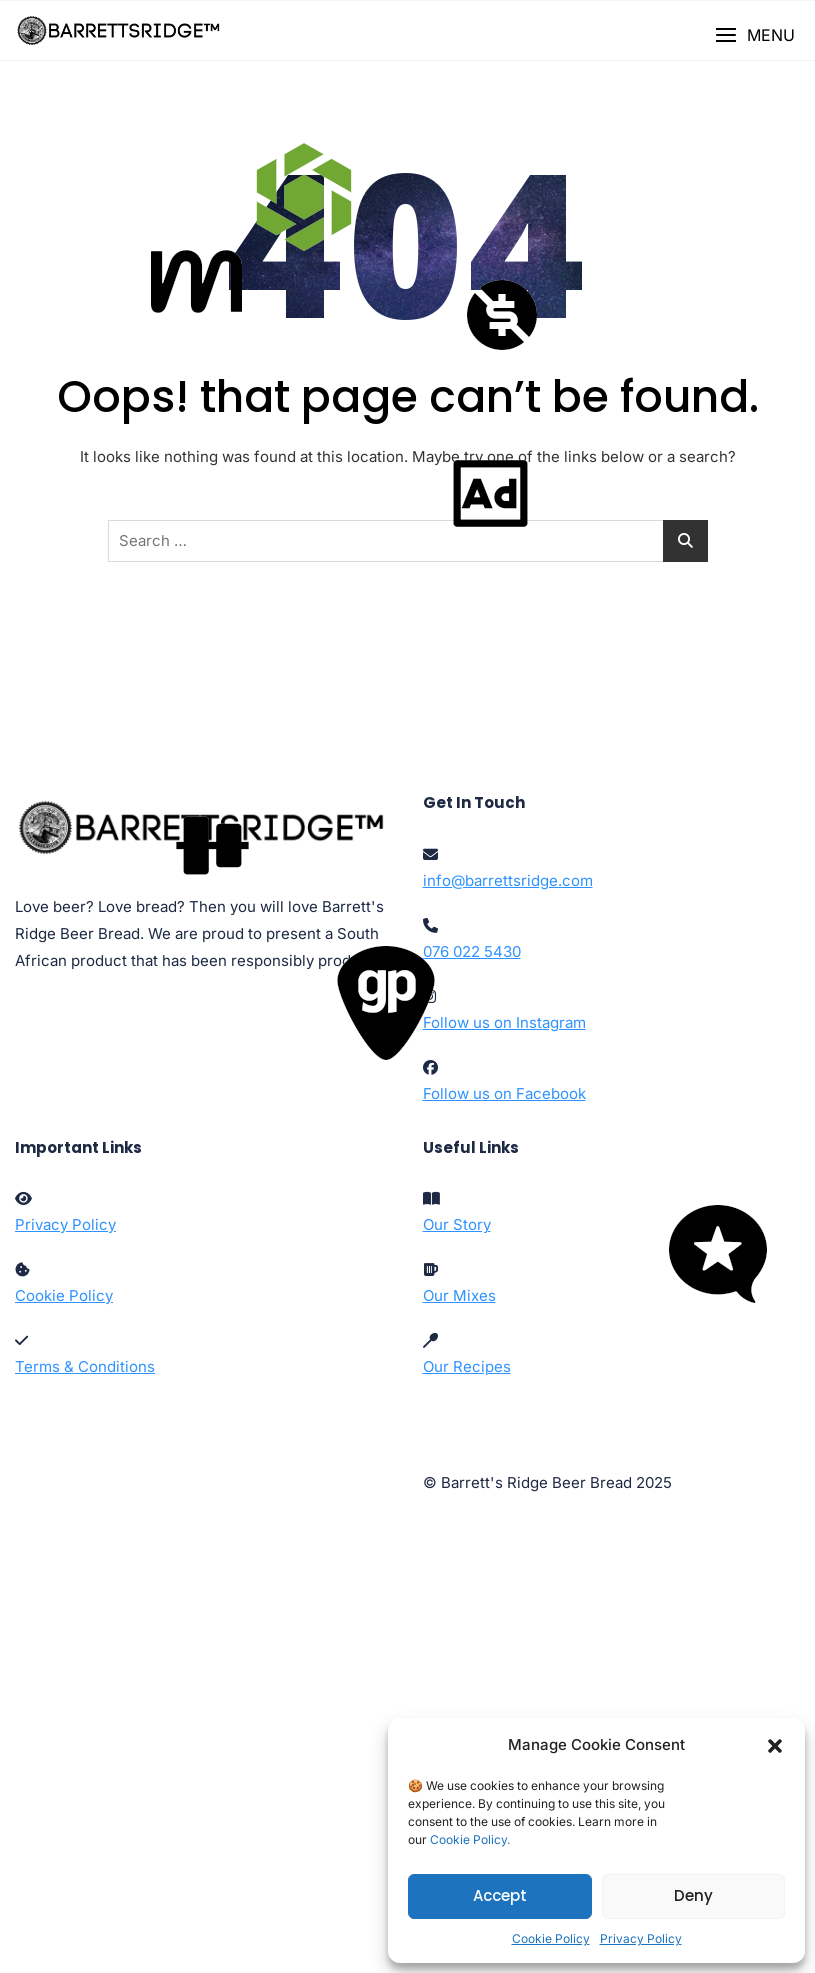 Image resolution: width=815 pixels, height=1973 pixels. Describe the element at coordinates (386, 1003) in the screenshot. I see `open guitar pro application` at that location.